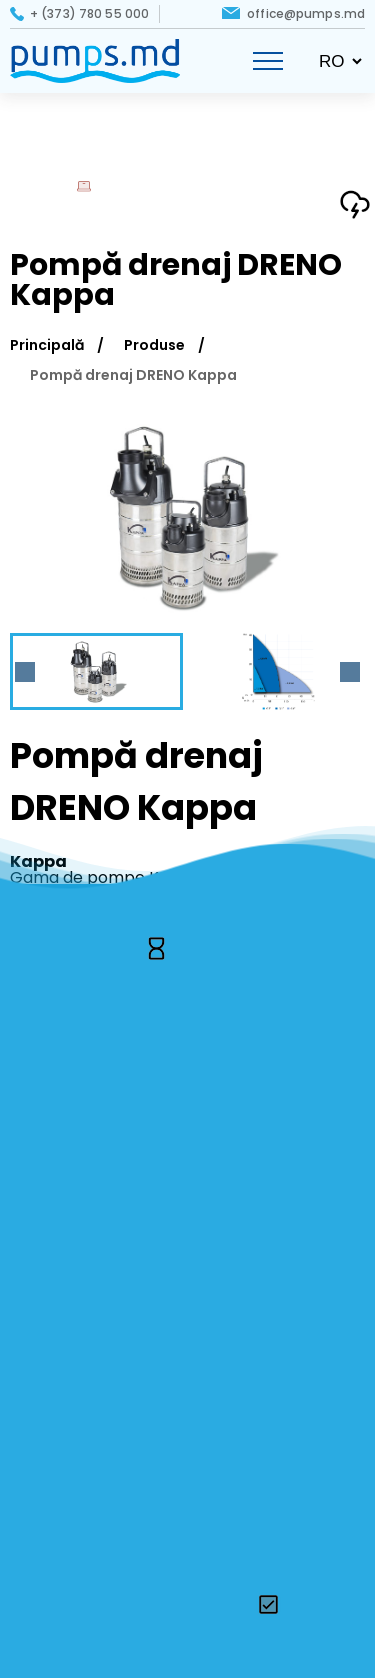 Image resolution: width=375 pixels, height=1678 pixels. I want to click on switch to desktop view, so click(84, 186).